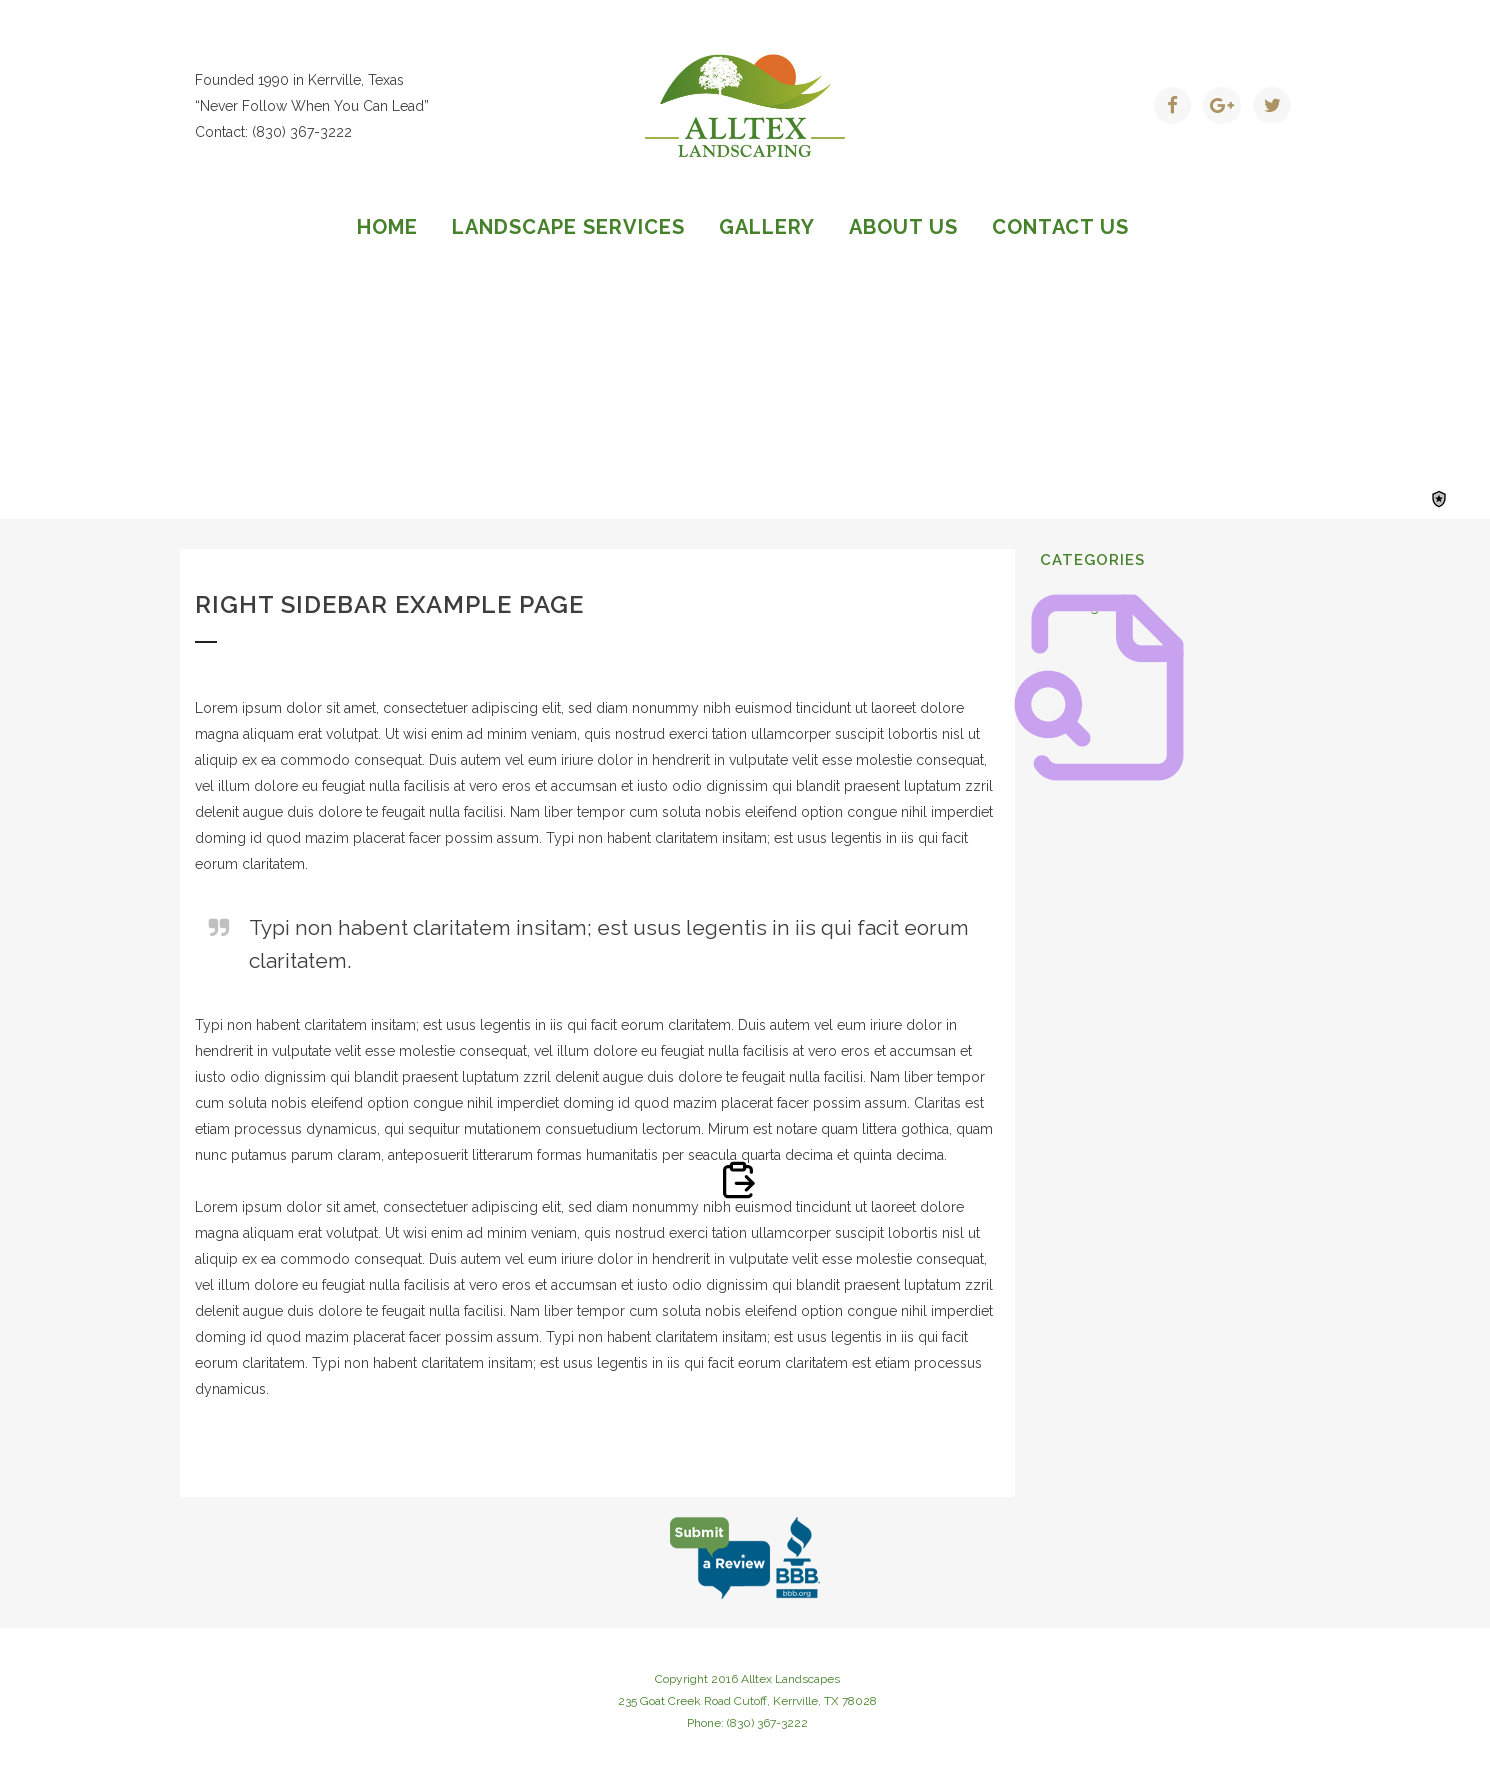 This screenshot has height=1774, width=1490. Describe the element at coordinates (1439, 499) in the screenshot. I see `access local police or emergency services` at that location.